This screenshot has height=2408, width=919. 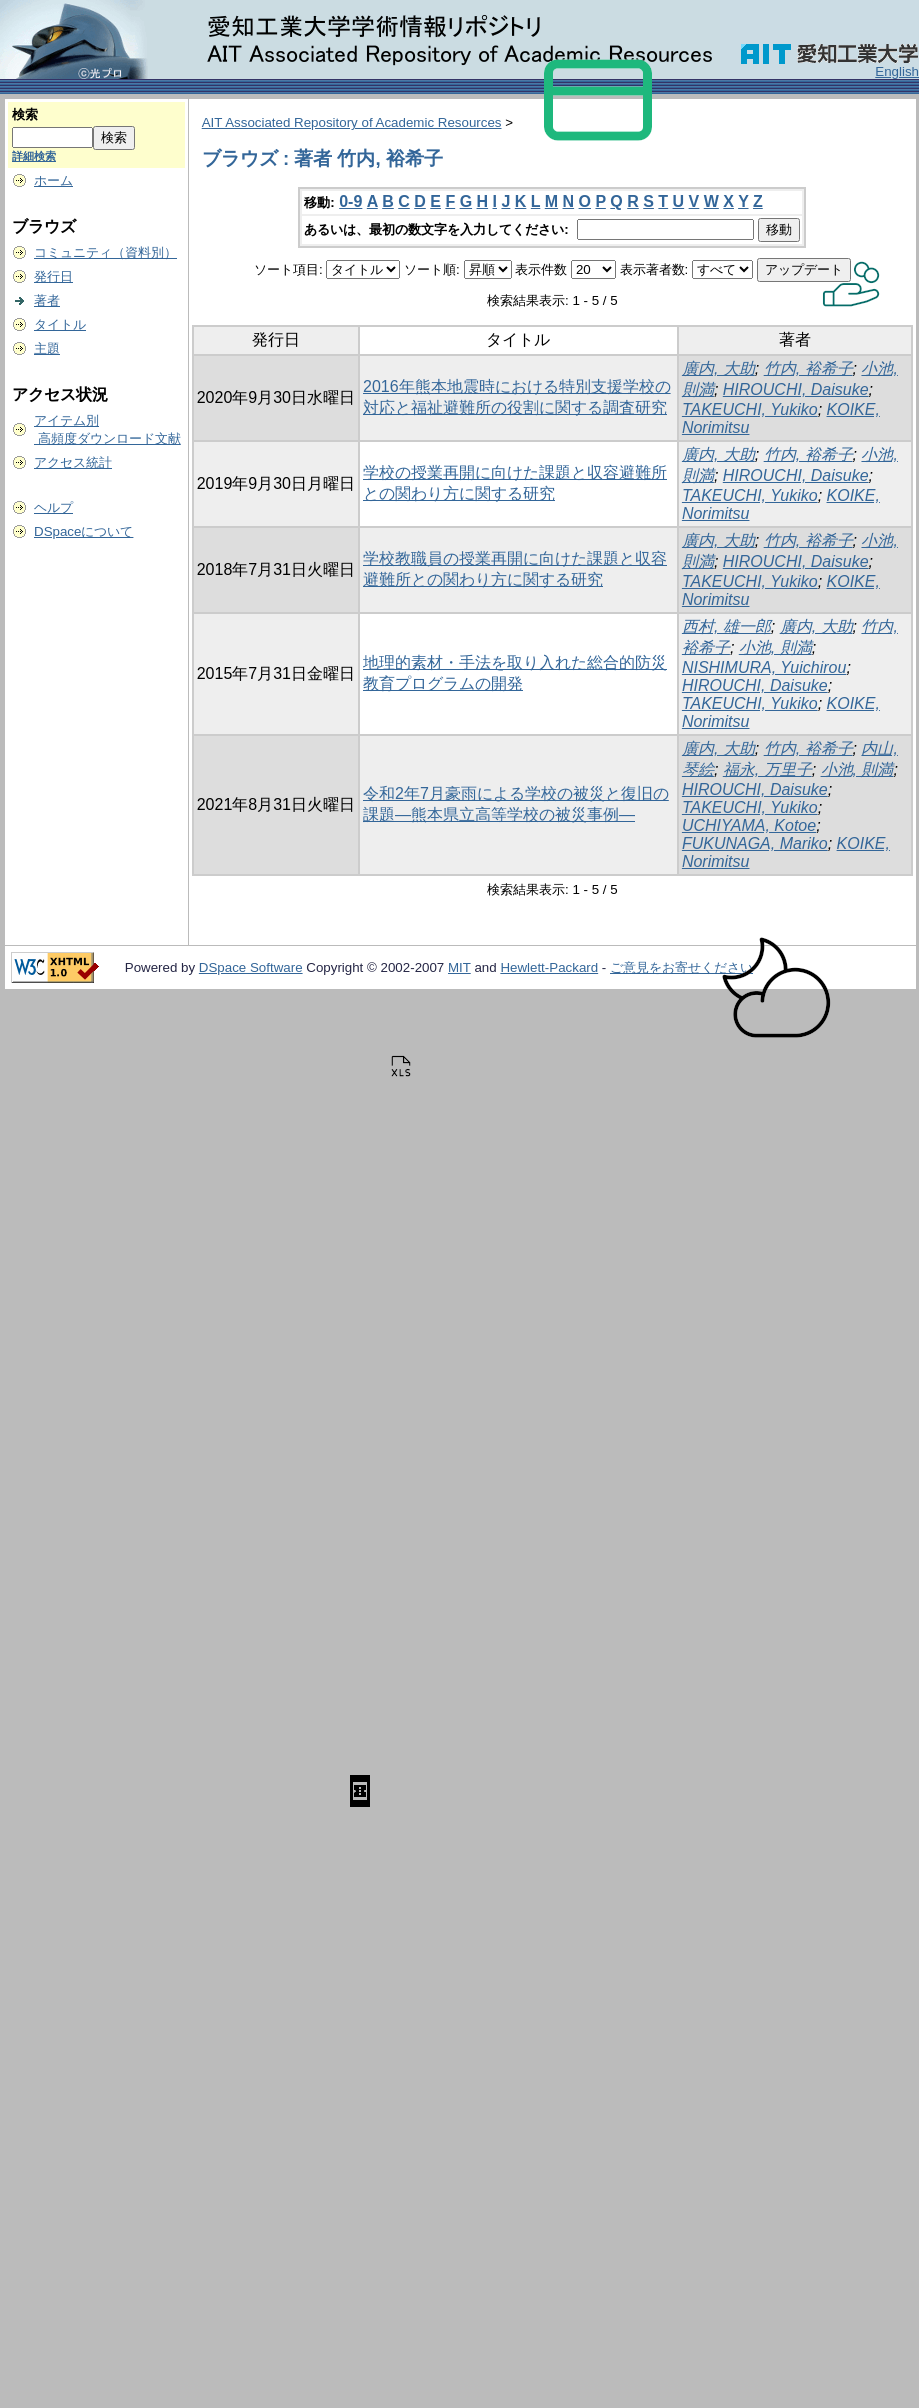 I want to click on book an appointment or reservation online, so click(x=360, y=1791).